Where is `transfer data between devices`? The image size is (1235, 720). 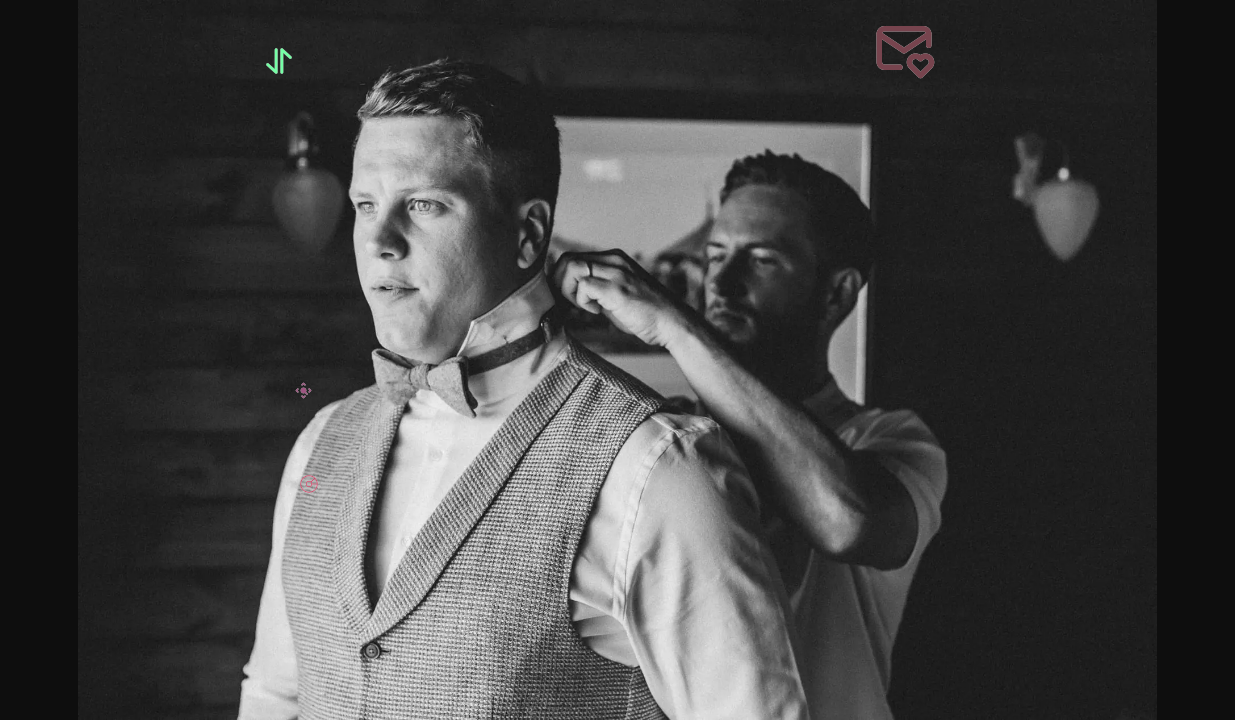
transfer data between devices is located at coordinates (279, 61).